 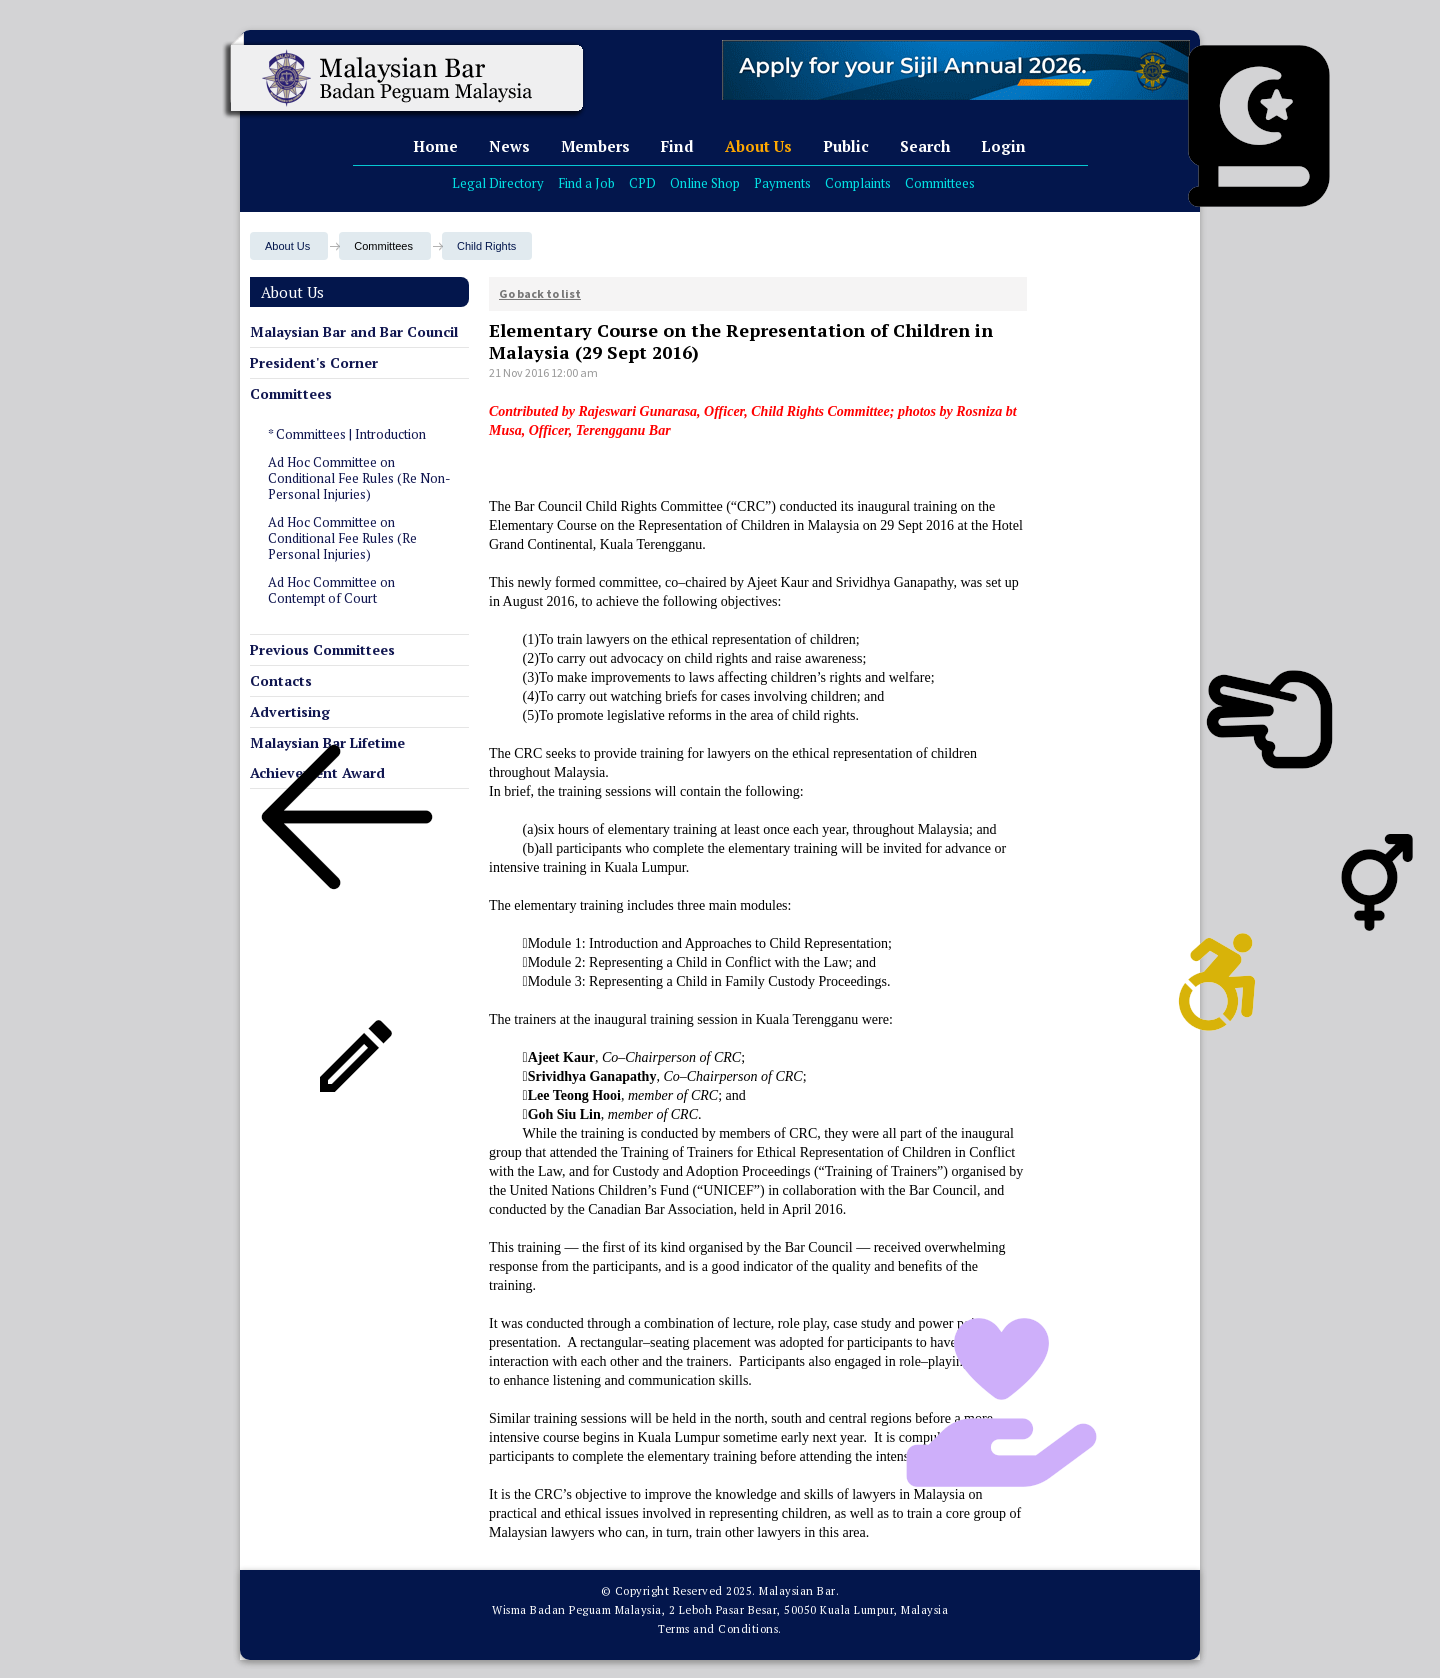 I want to click on indicates wheelchair accessibility, so click(x=1217, y=982).